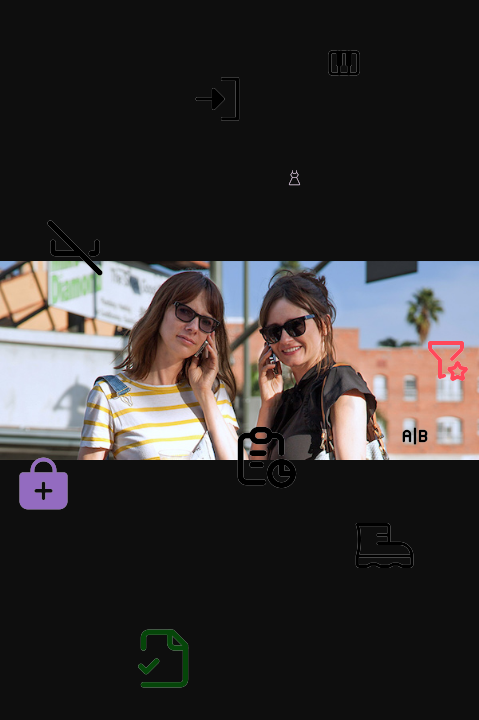  Describe the element at coordinates (164, 658) in the screenshot. I see `file successfully uploaded or saved` at that location.